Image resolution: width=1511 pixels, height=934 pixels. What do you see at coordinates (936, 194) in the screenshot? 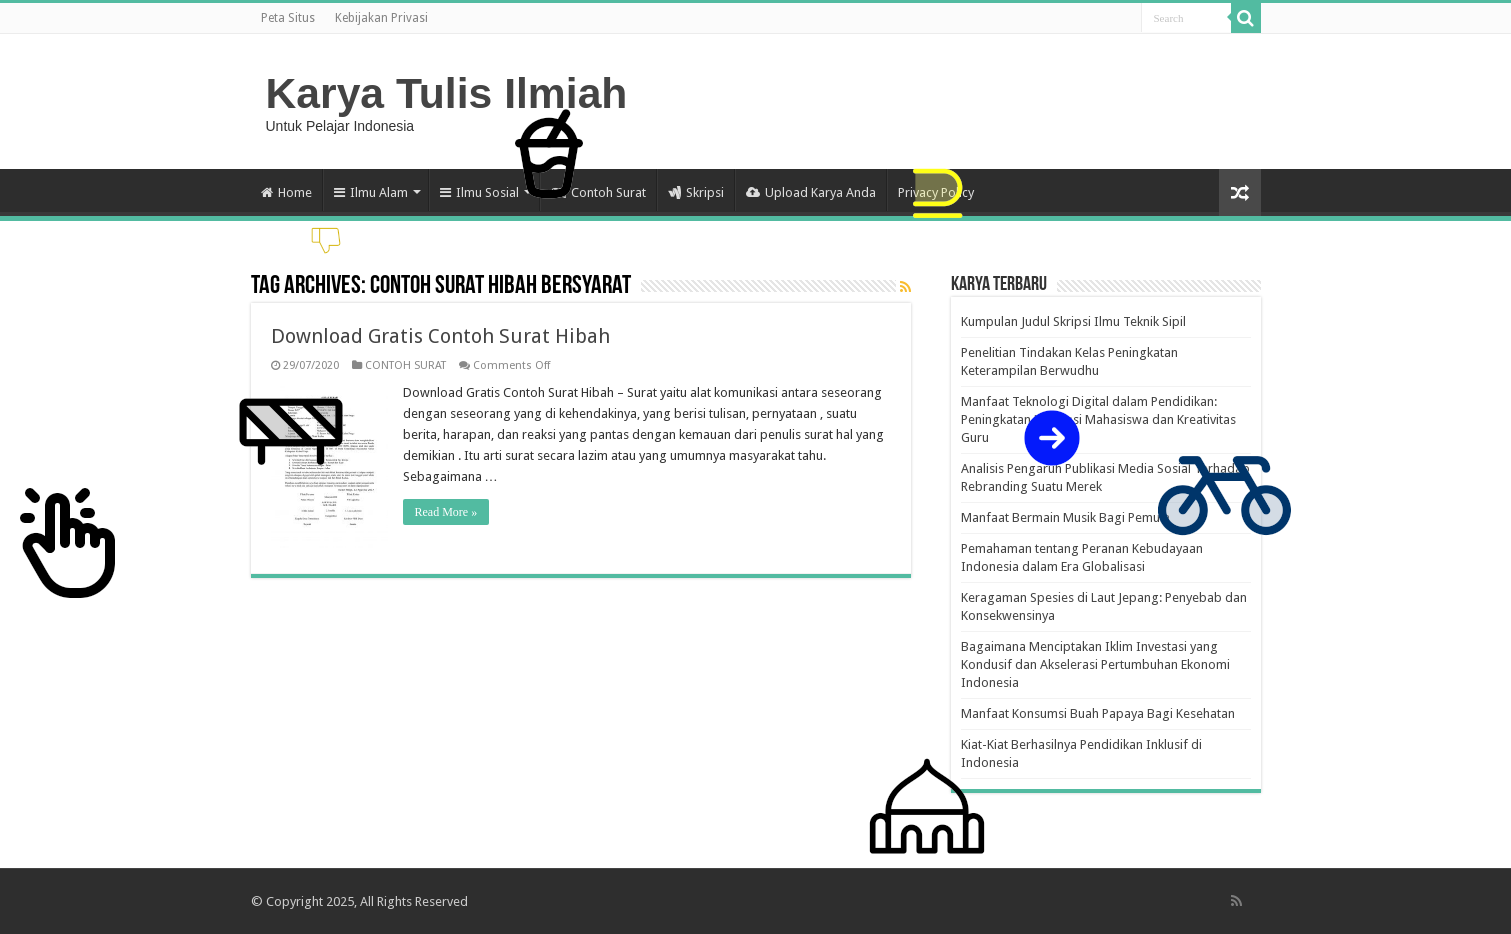
I see `represents a mathematical superset relationship` at bounding box center [936, 194].